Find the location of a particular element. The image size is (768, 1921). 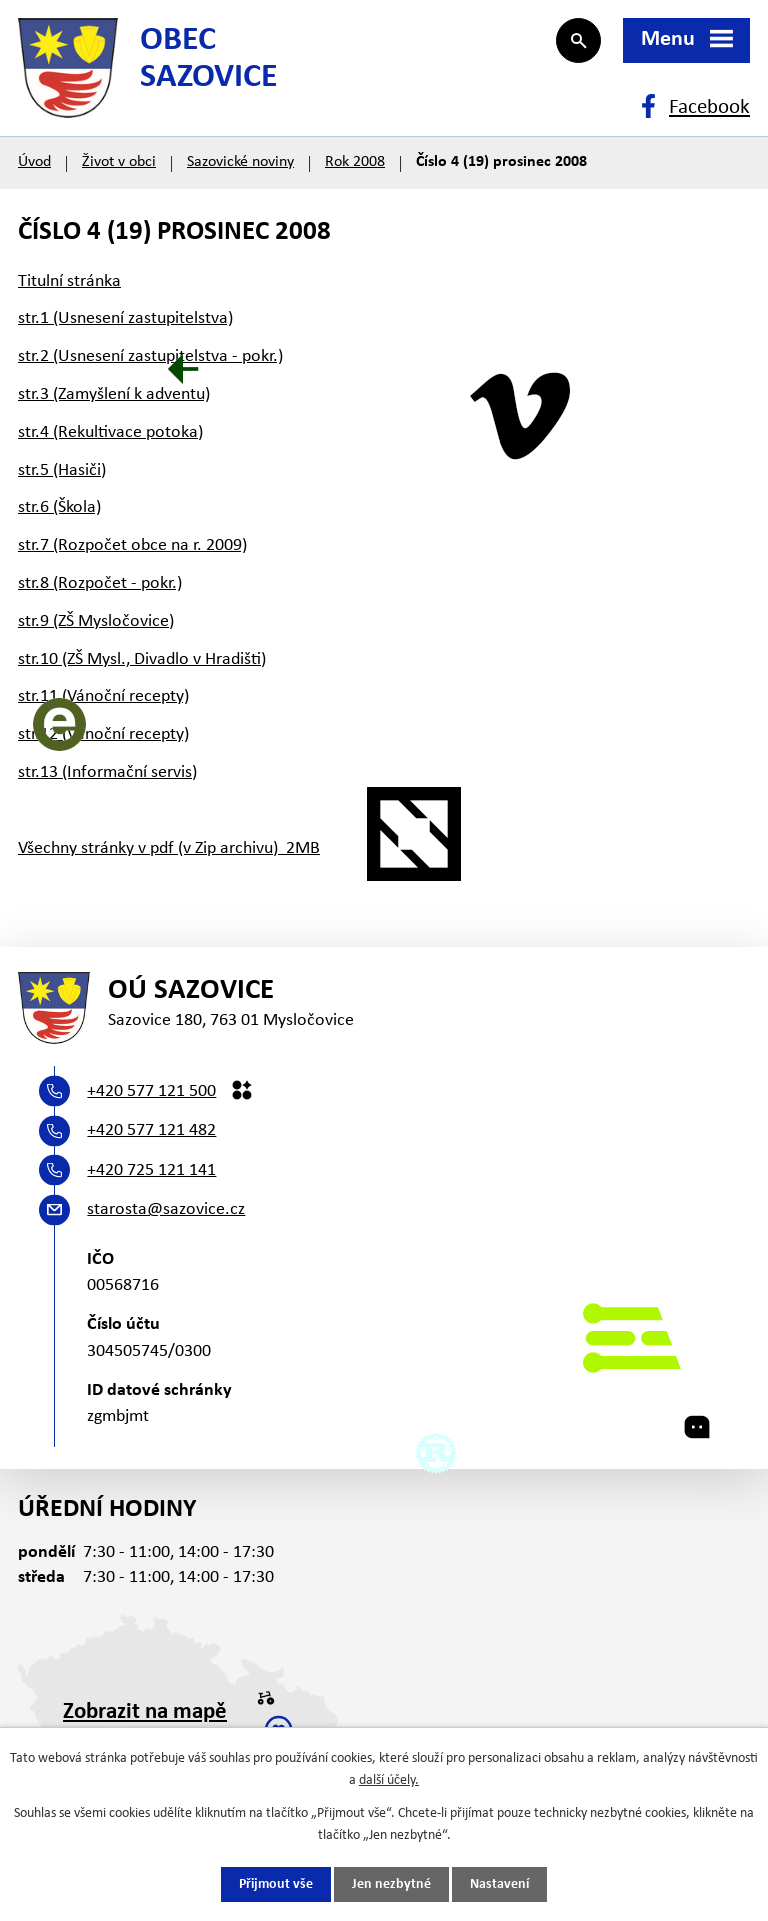

go back to the previous screen is located at coordinates (183, 369).